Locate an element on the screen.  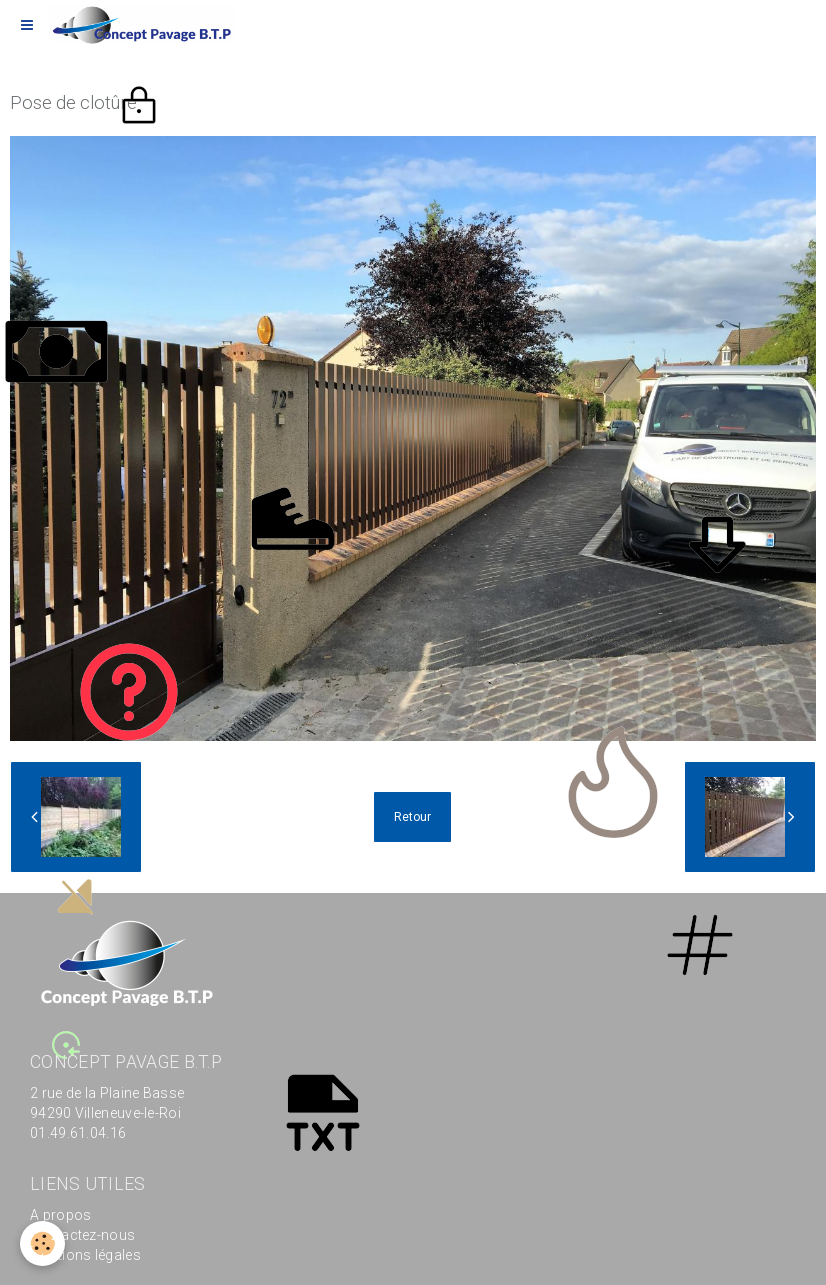
open a plain text file is located at coordinates (323, 1116).